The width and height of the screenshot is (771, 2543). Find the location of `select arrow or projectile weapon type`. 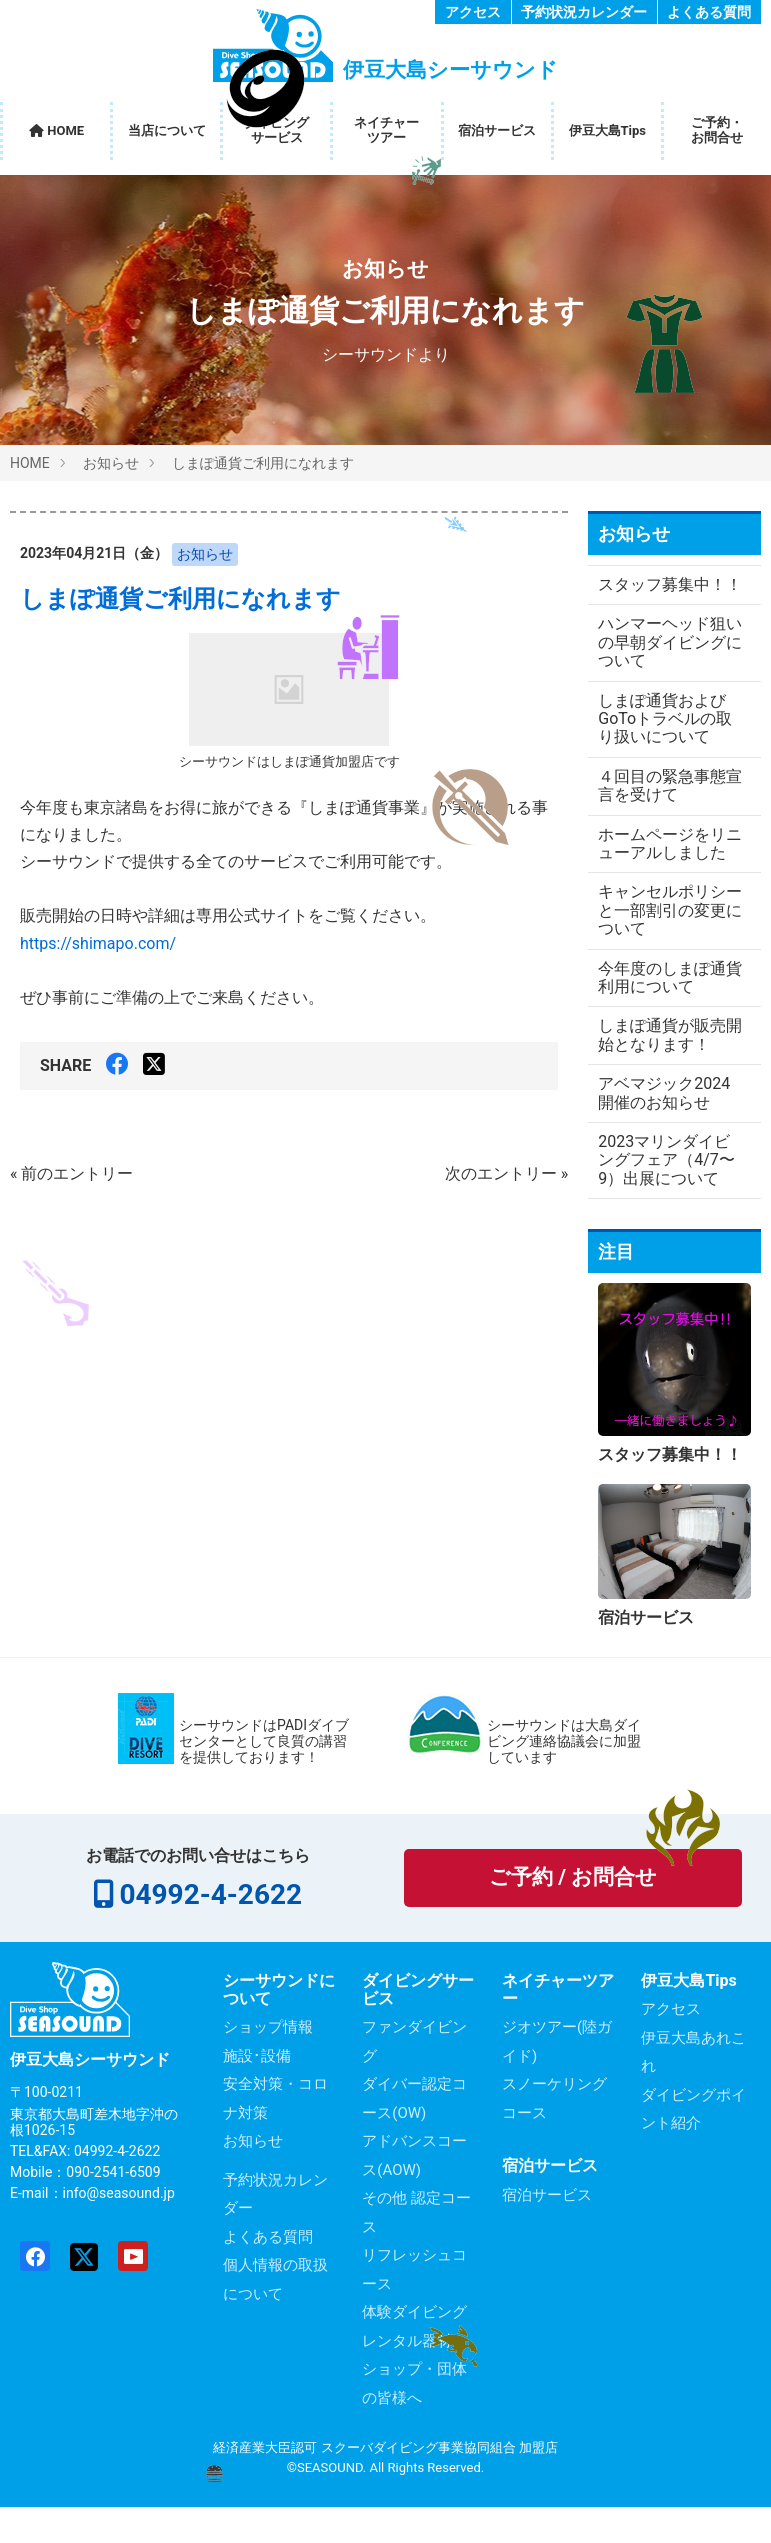

select arrow or projectile weapon type is located at coordinates (456, 524).